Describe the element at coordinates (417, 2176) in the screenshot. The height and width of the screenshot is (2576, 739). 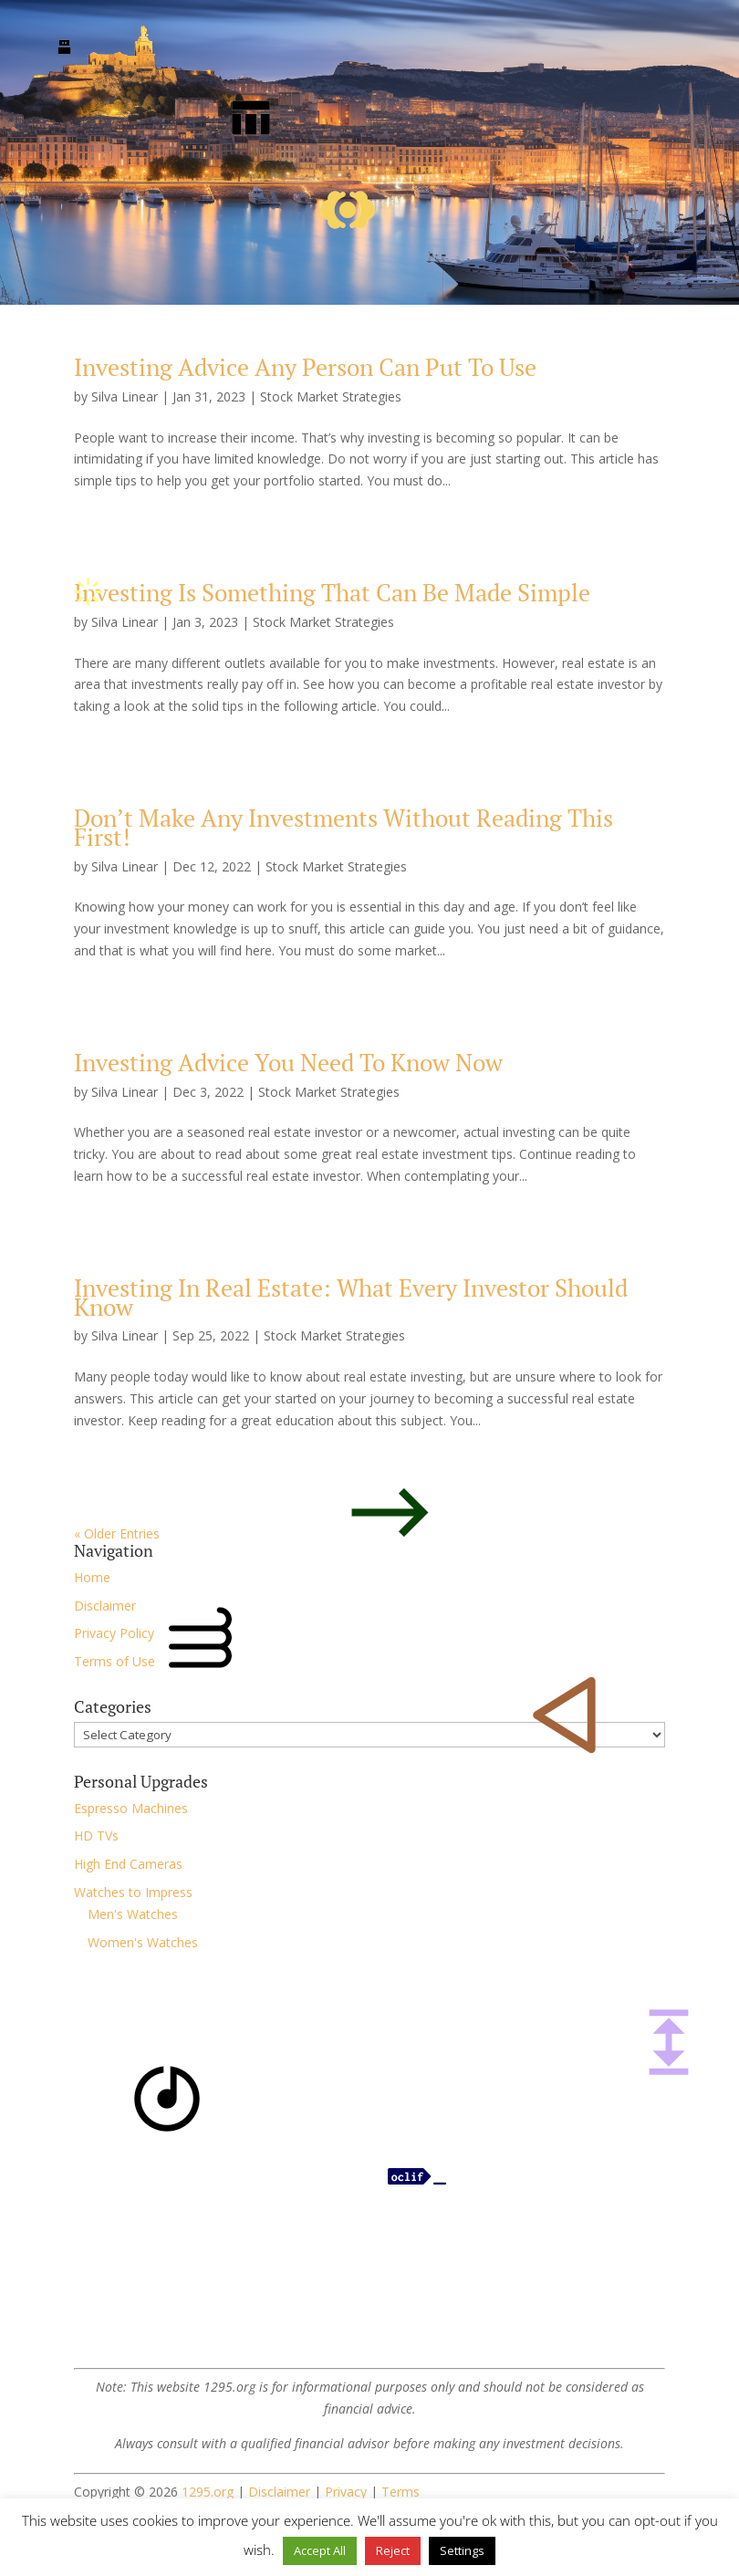
I see `oclif command-line framework logo` at that location.